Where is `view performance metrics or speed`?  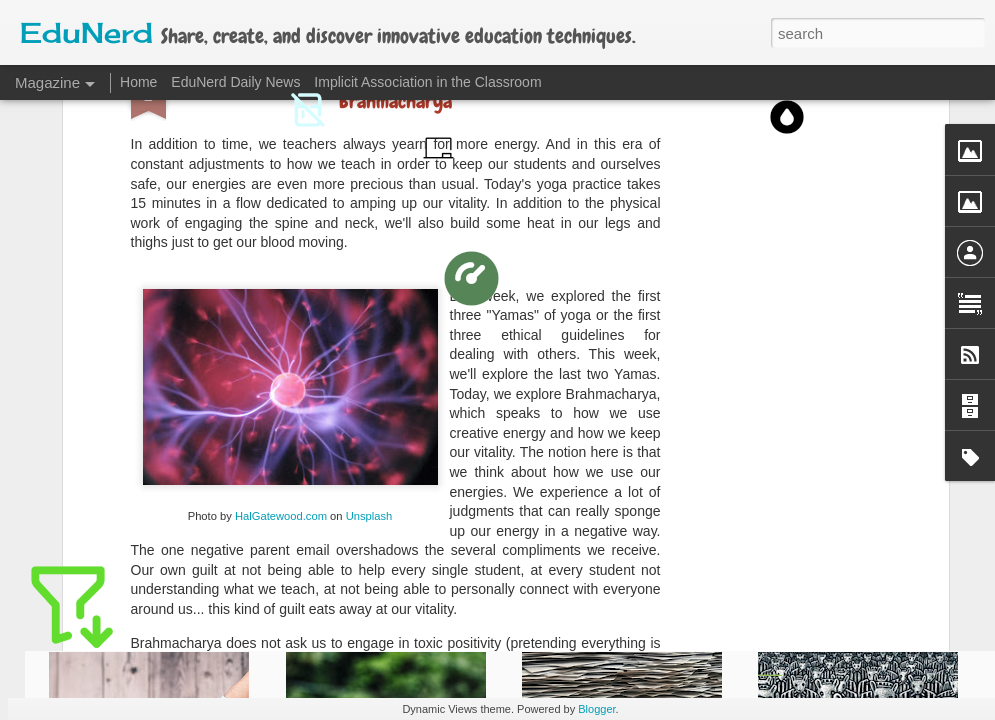 view performance metrics or speed is located at coordinates (471, 278).